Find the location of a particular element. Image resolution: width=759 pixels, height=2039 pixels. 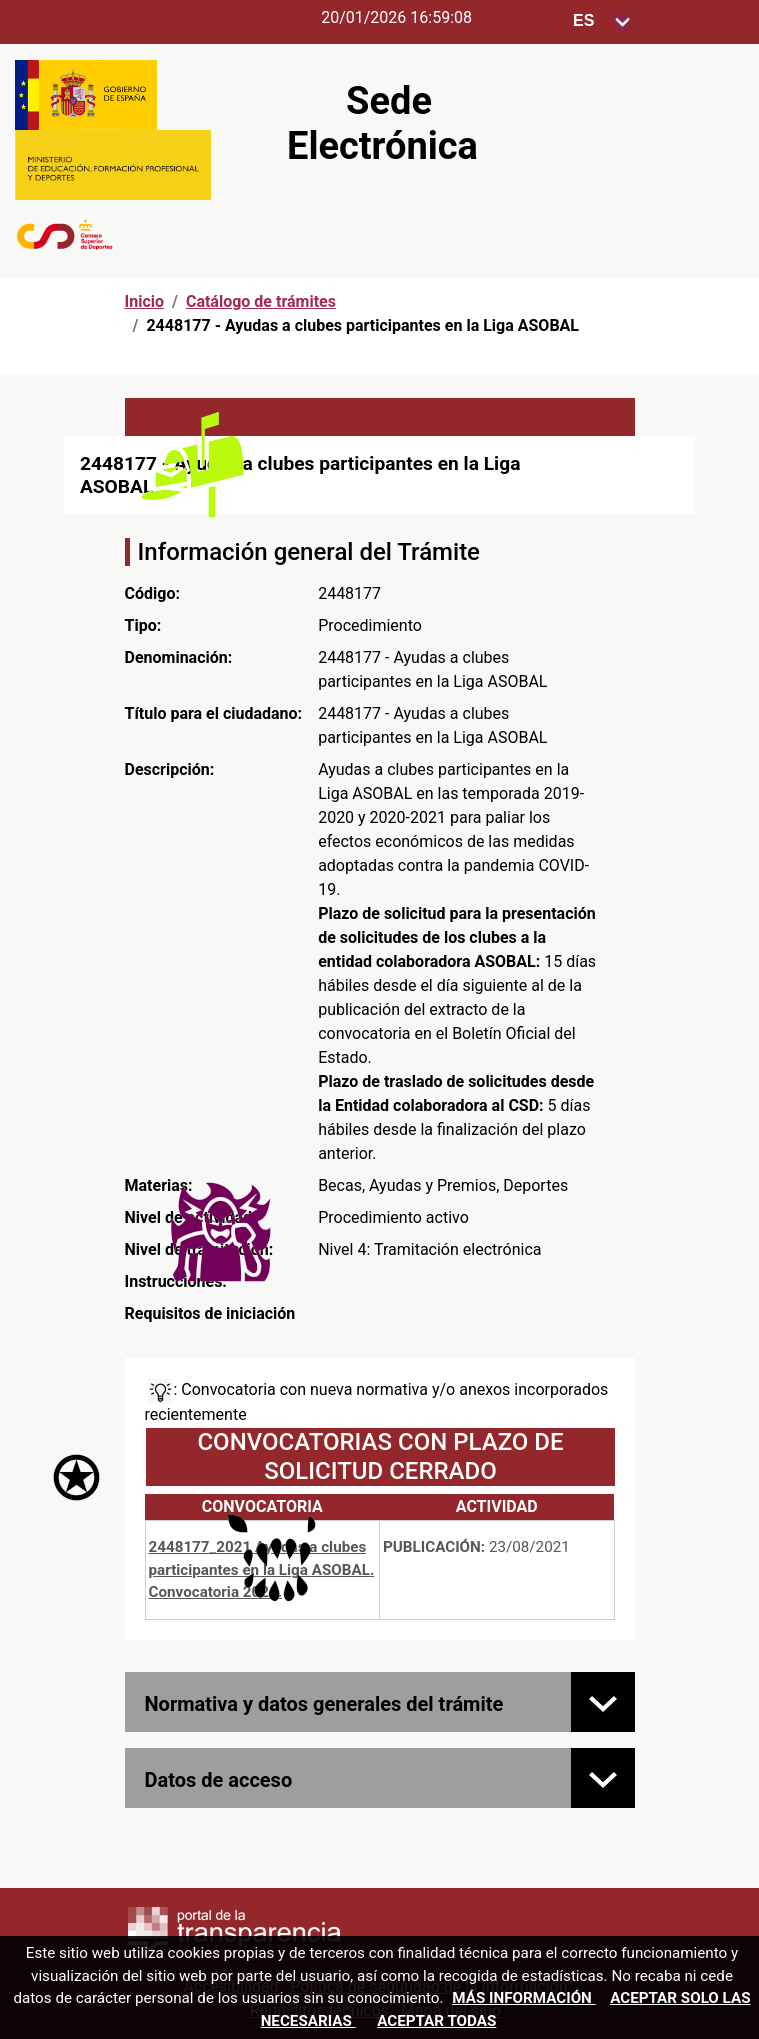

indicates a dangerous creature or enemy type is located at coordinates (271, 1555).